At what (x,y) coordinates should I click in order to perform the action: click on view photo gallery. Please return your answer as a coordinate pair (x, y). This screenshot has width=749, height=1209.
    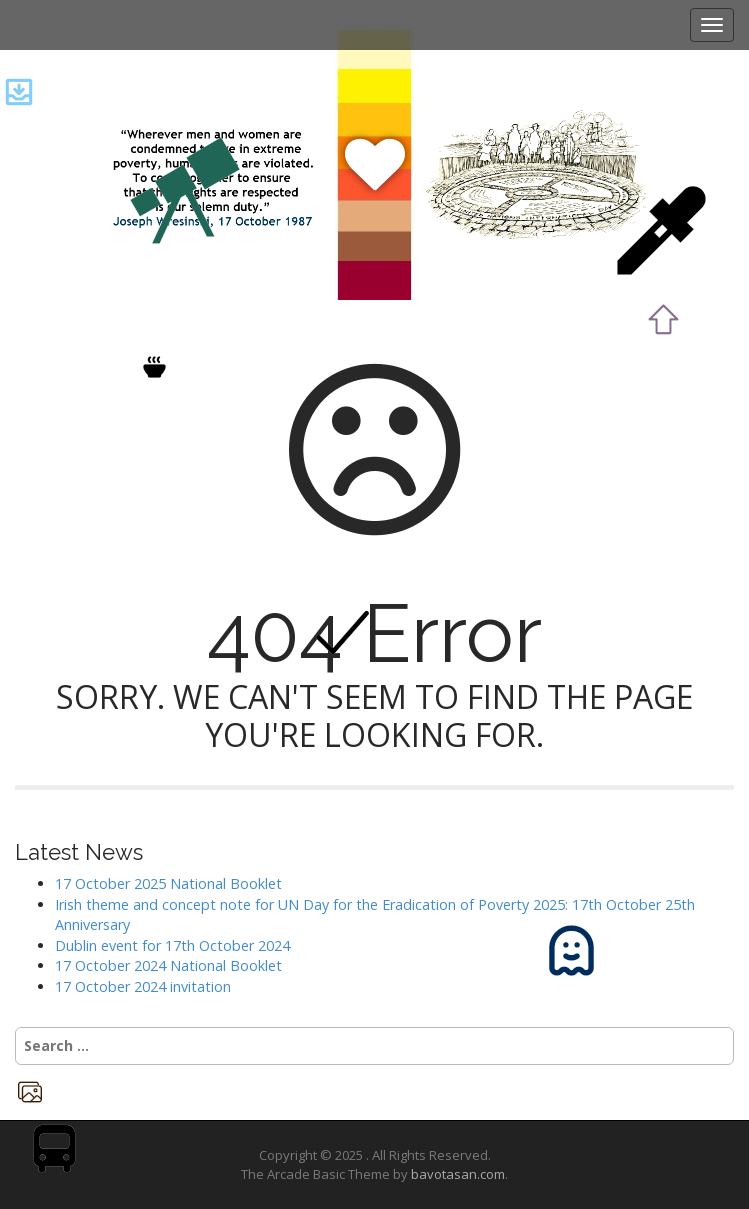
    Looking at the image, I should click on (30, 1092).